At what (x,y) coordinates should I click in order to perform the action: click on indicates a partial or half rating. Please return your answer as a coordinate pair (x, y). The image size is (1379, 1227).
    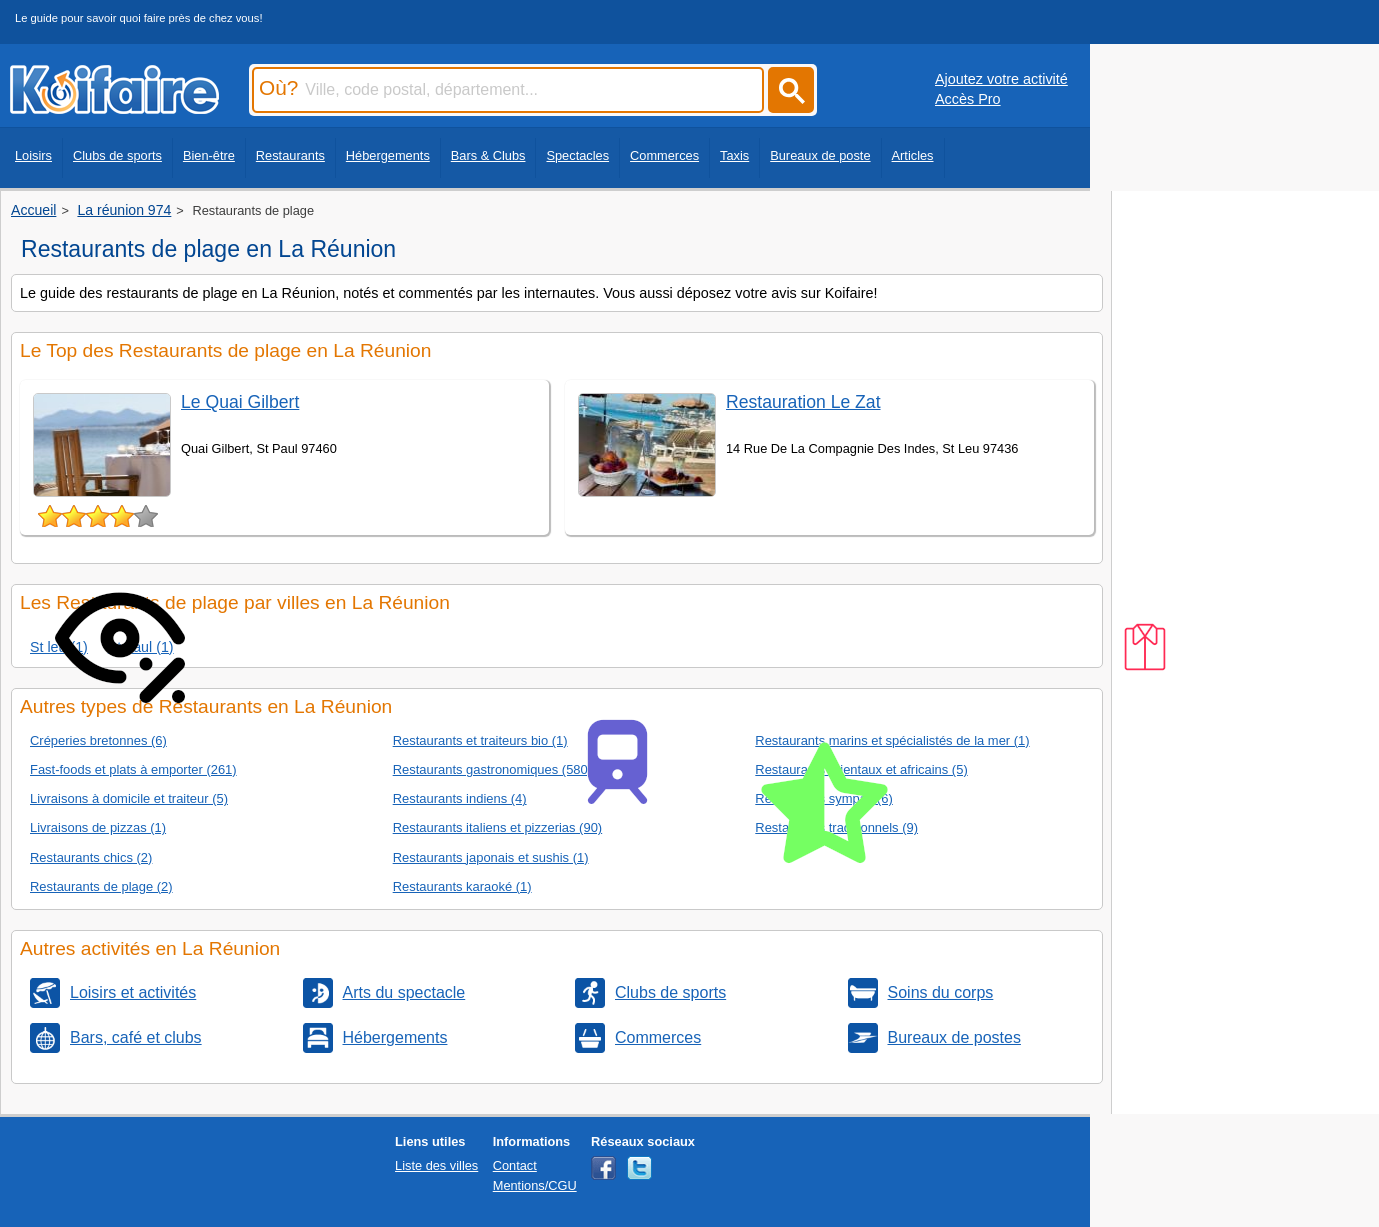
    Looking at the image, I should click on (824, 808).